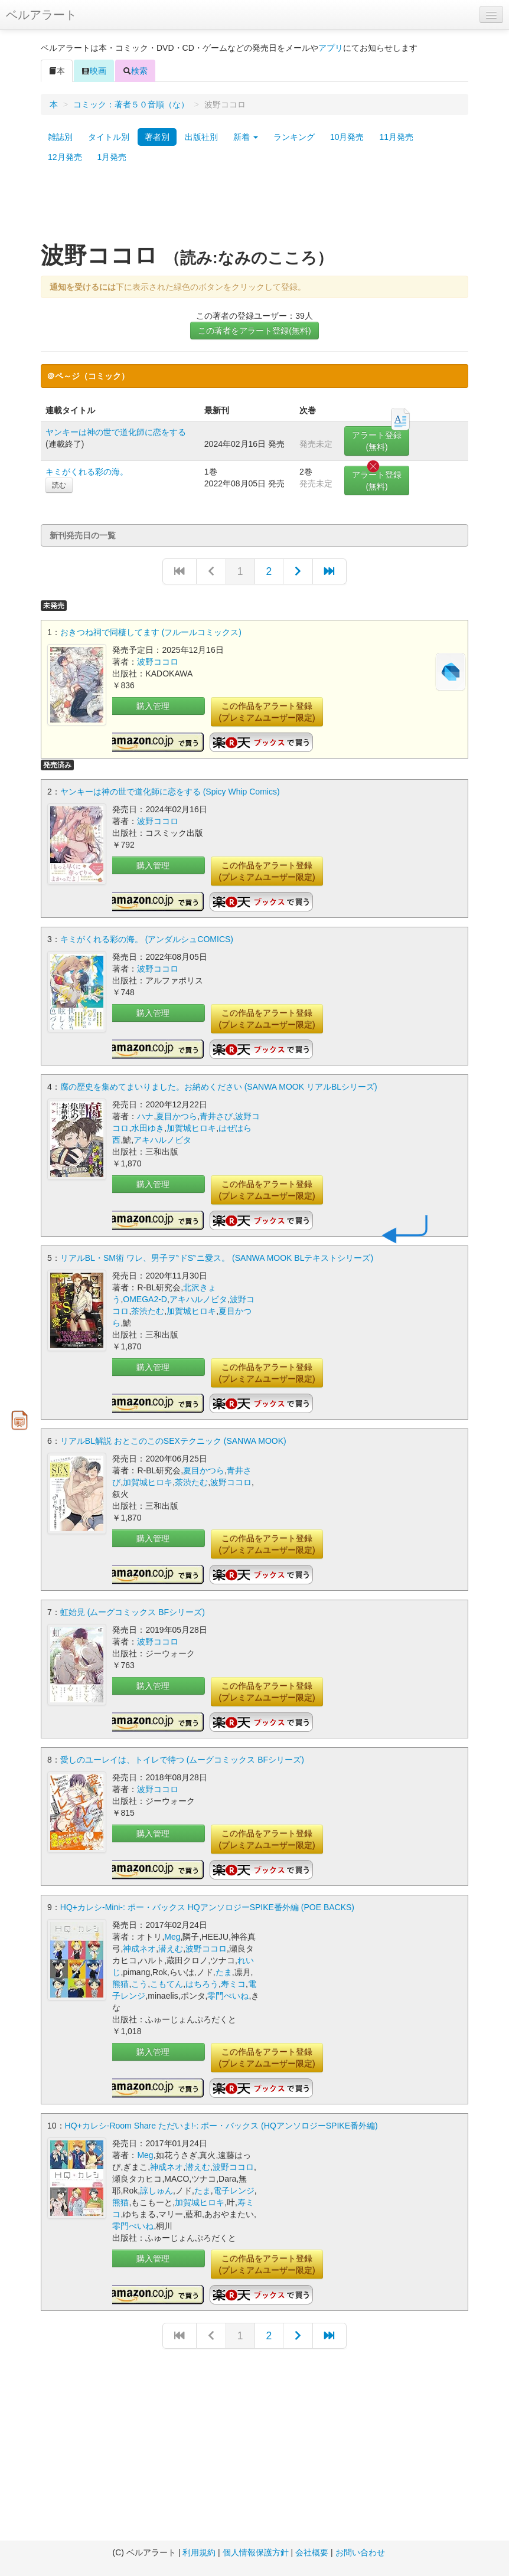 The width and height of the screenshot is (509, 2576). What do you see at coordinates (373, 466) in the screenshot?
I see `indicates a file cannot sync to Dropbox` at bounding box center [373, 466].